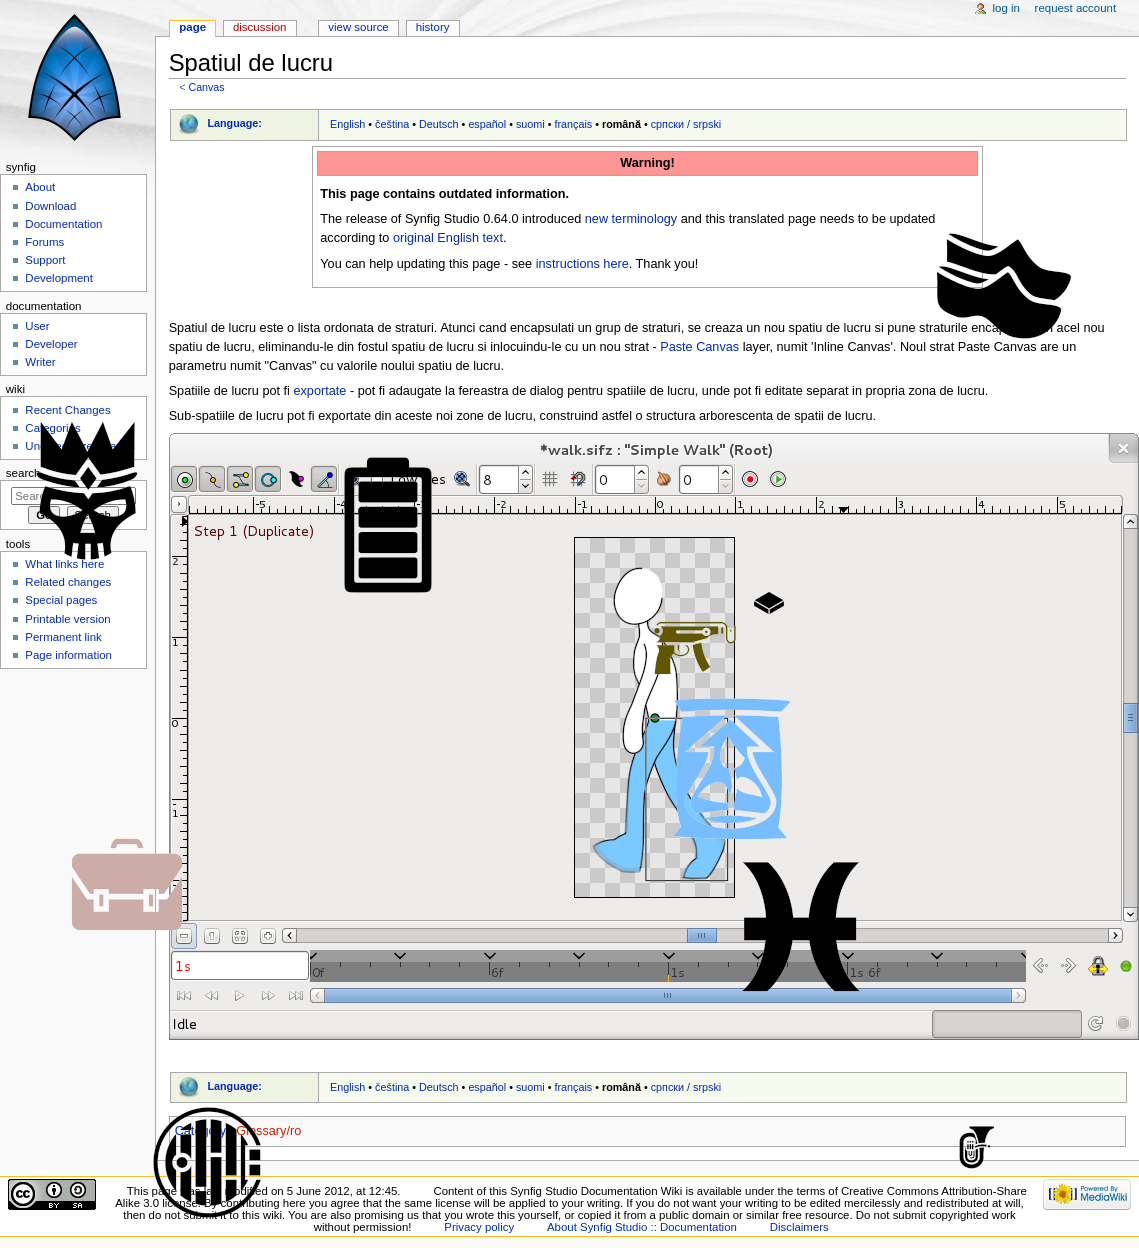 Image resolution: width=1139 pixels, height=1248 pixels. Describe the element at coordinates (769, 603) in the screenshot. I see `place a flat platform in the level editor` at that location.